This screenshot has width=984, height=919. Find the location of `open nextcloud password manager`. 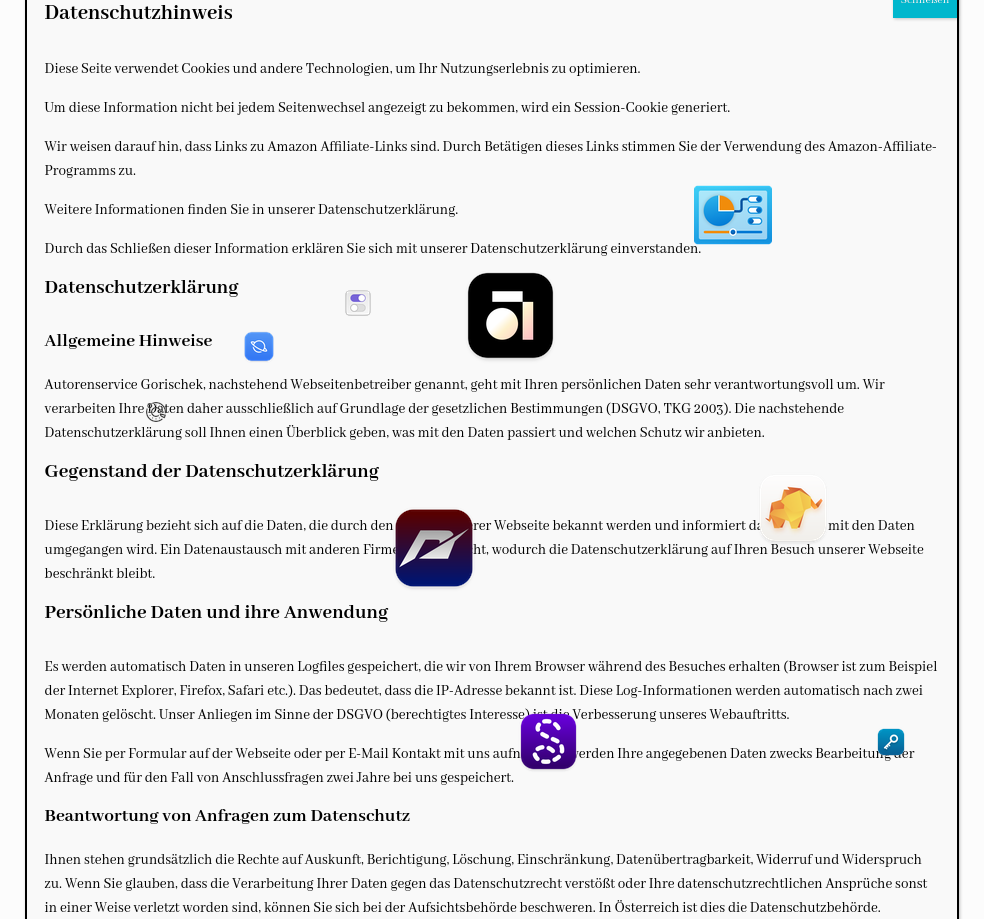

open nextcloud password manager is located at coordinates (891, 742).